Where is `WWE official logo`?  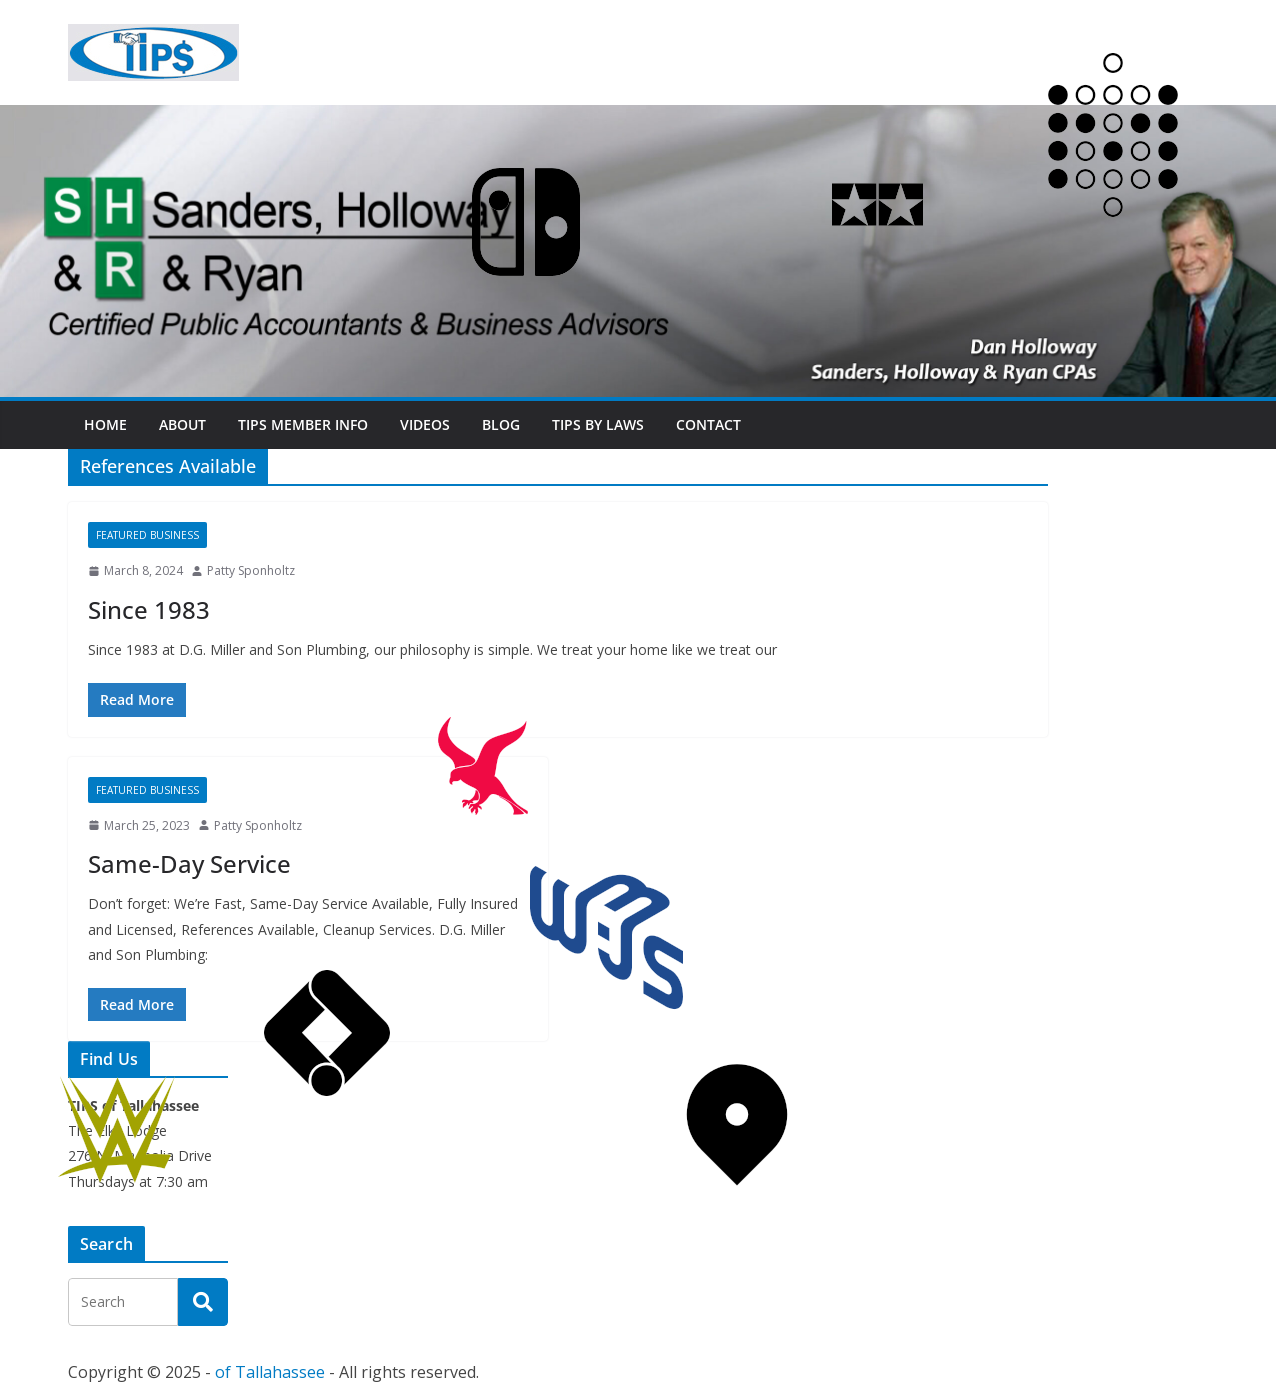
WWE official logo is located at coordinates (116, 1129).